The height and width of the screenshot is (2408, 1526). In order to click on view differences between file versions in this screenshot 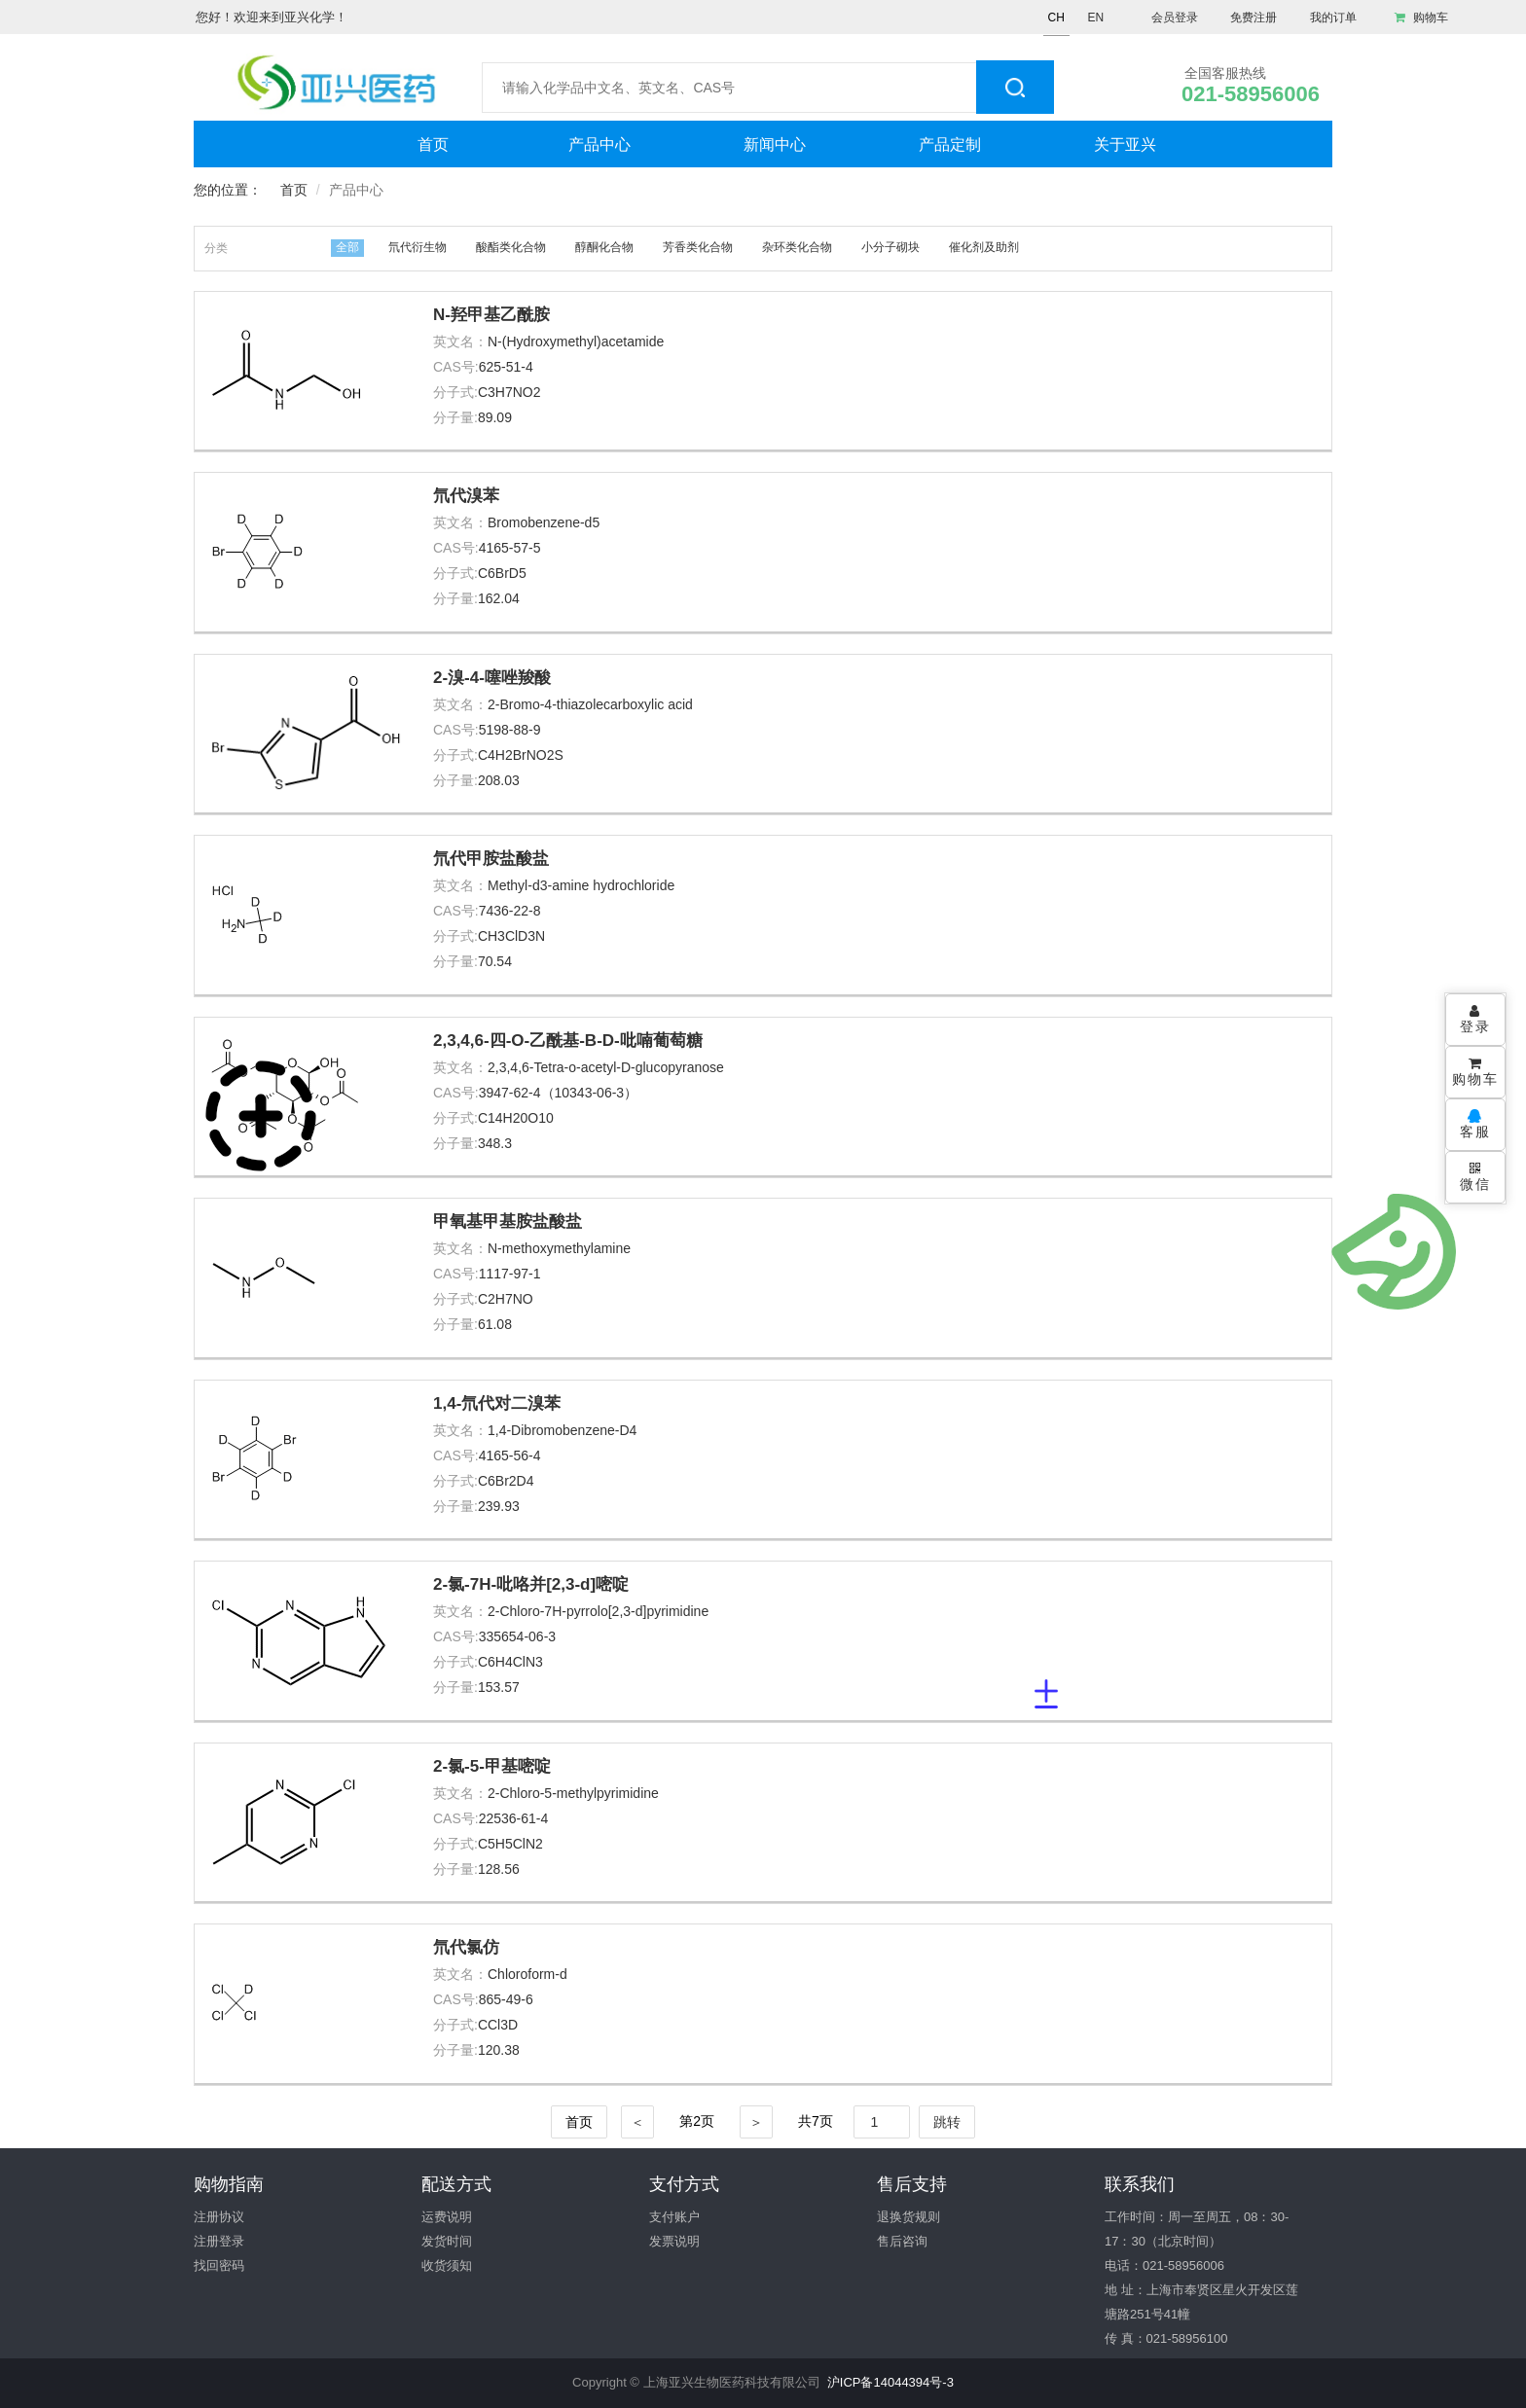, I will do `click(1046, 1694)`.